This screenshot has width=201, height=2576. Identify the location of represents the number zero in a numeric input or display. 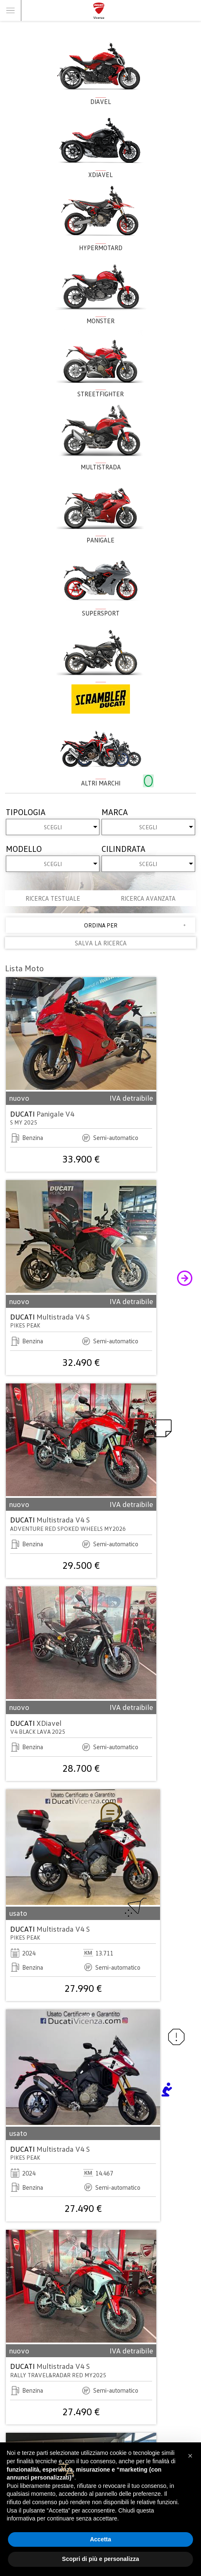
(148, 781).